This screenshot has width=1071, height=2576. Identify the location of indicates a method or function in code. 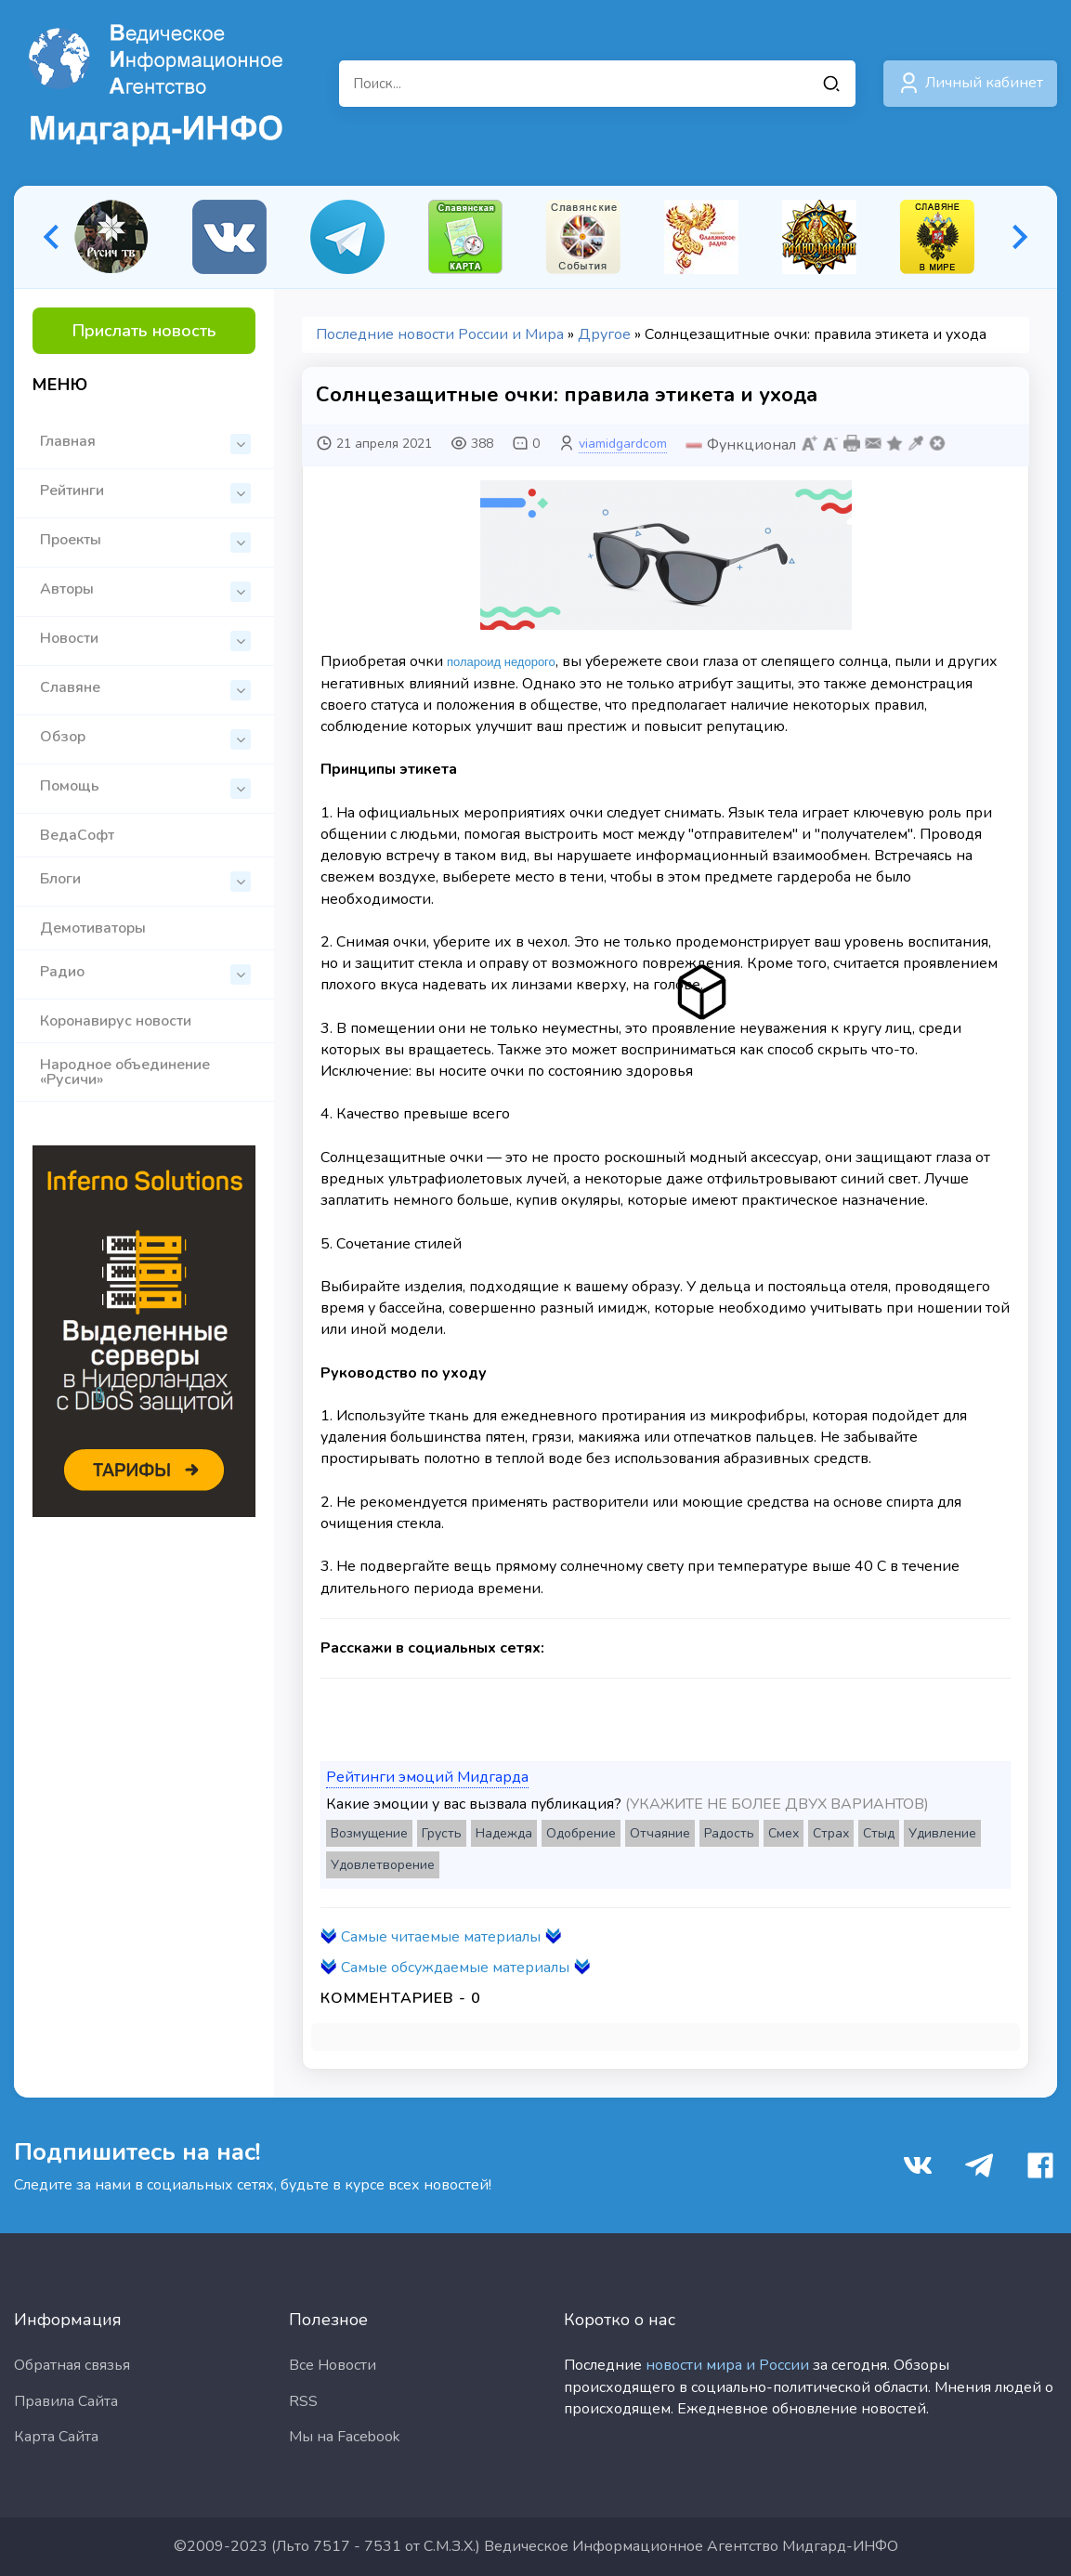
(701, 992).